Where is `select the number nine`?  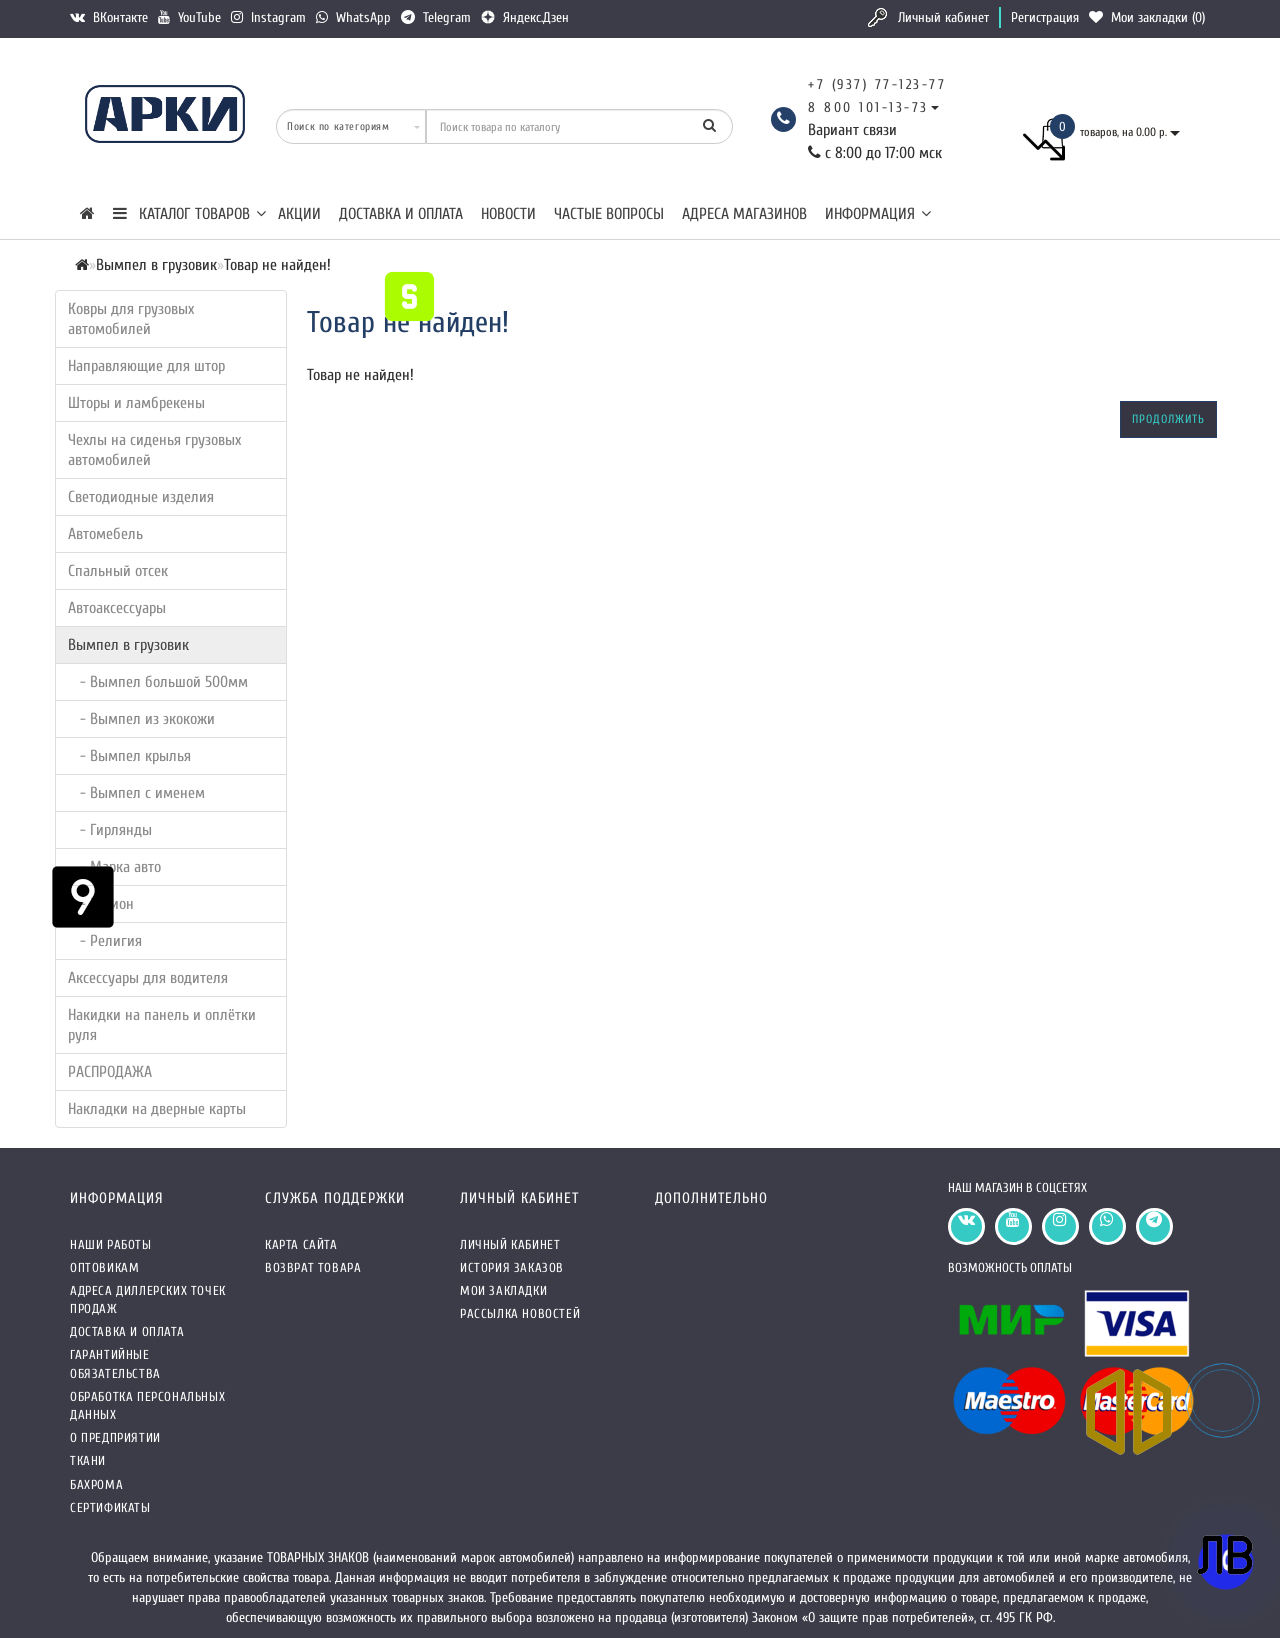 select the number nine is located at coordinates (83, 897).